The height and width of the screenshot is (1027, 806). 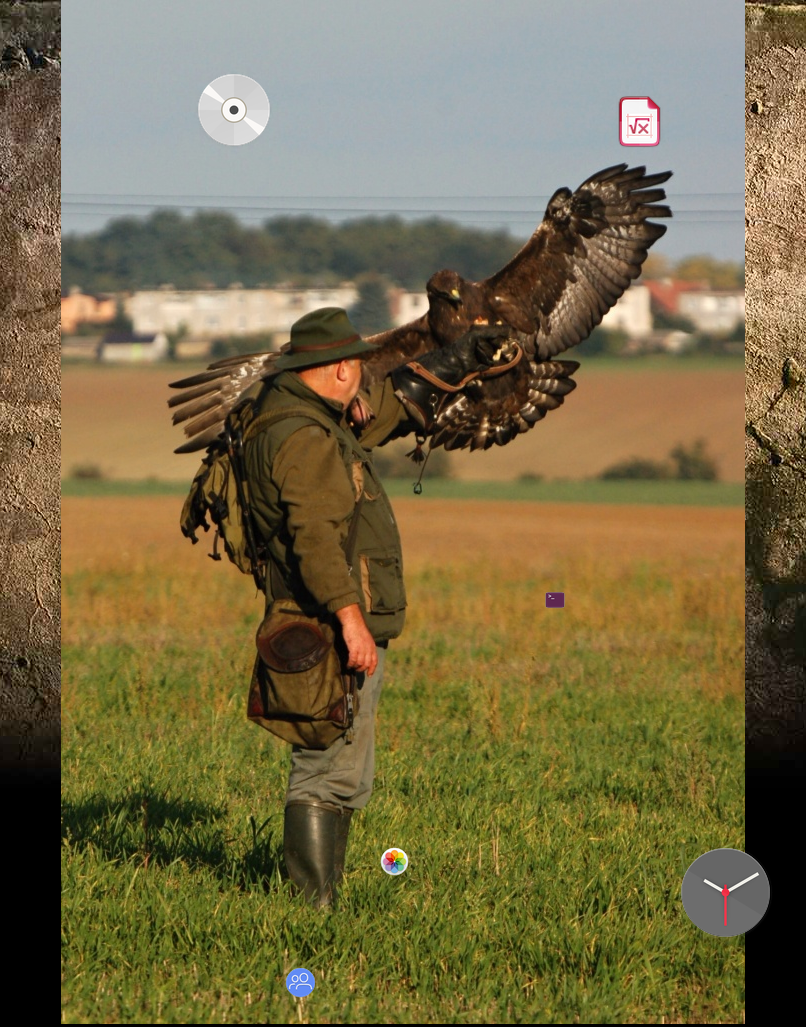 What do you see at coordinates (394, 861) in the screenshot?
I see `open photos preferences or settings` at bounding box center [394, 861].